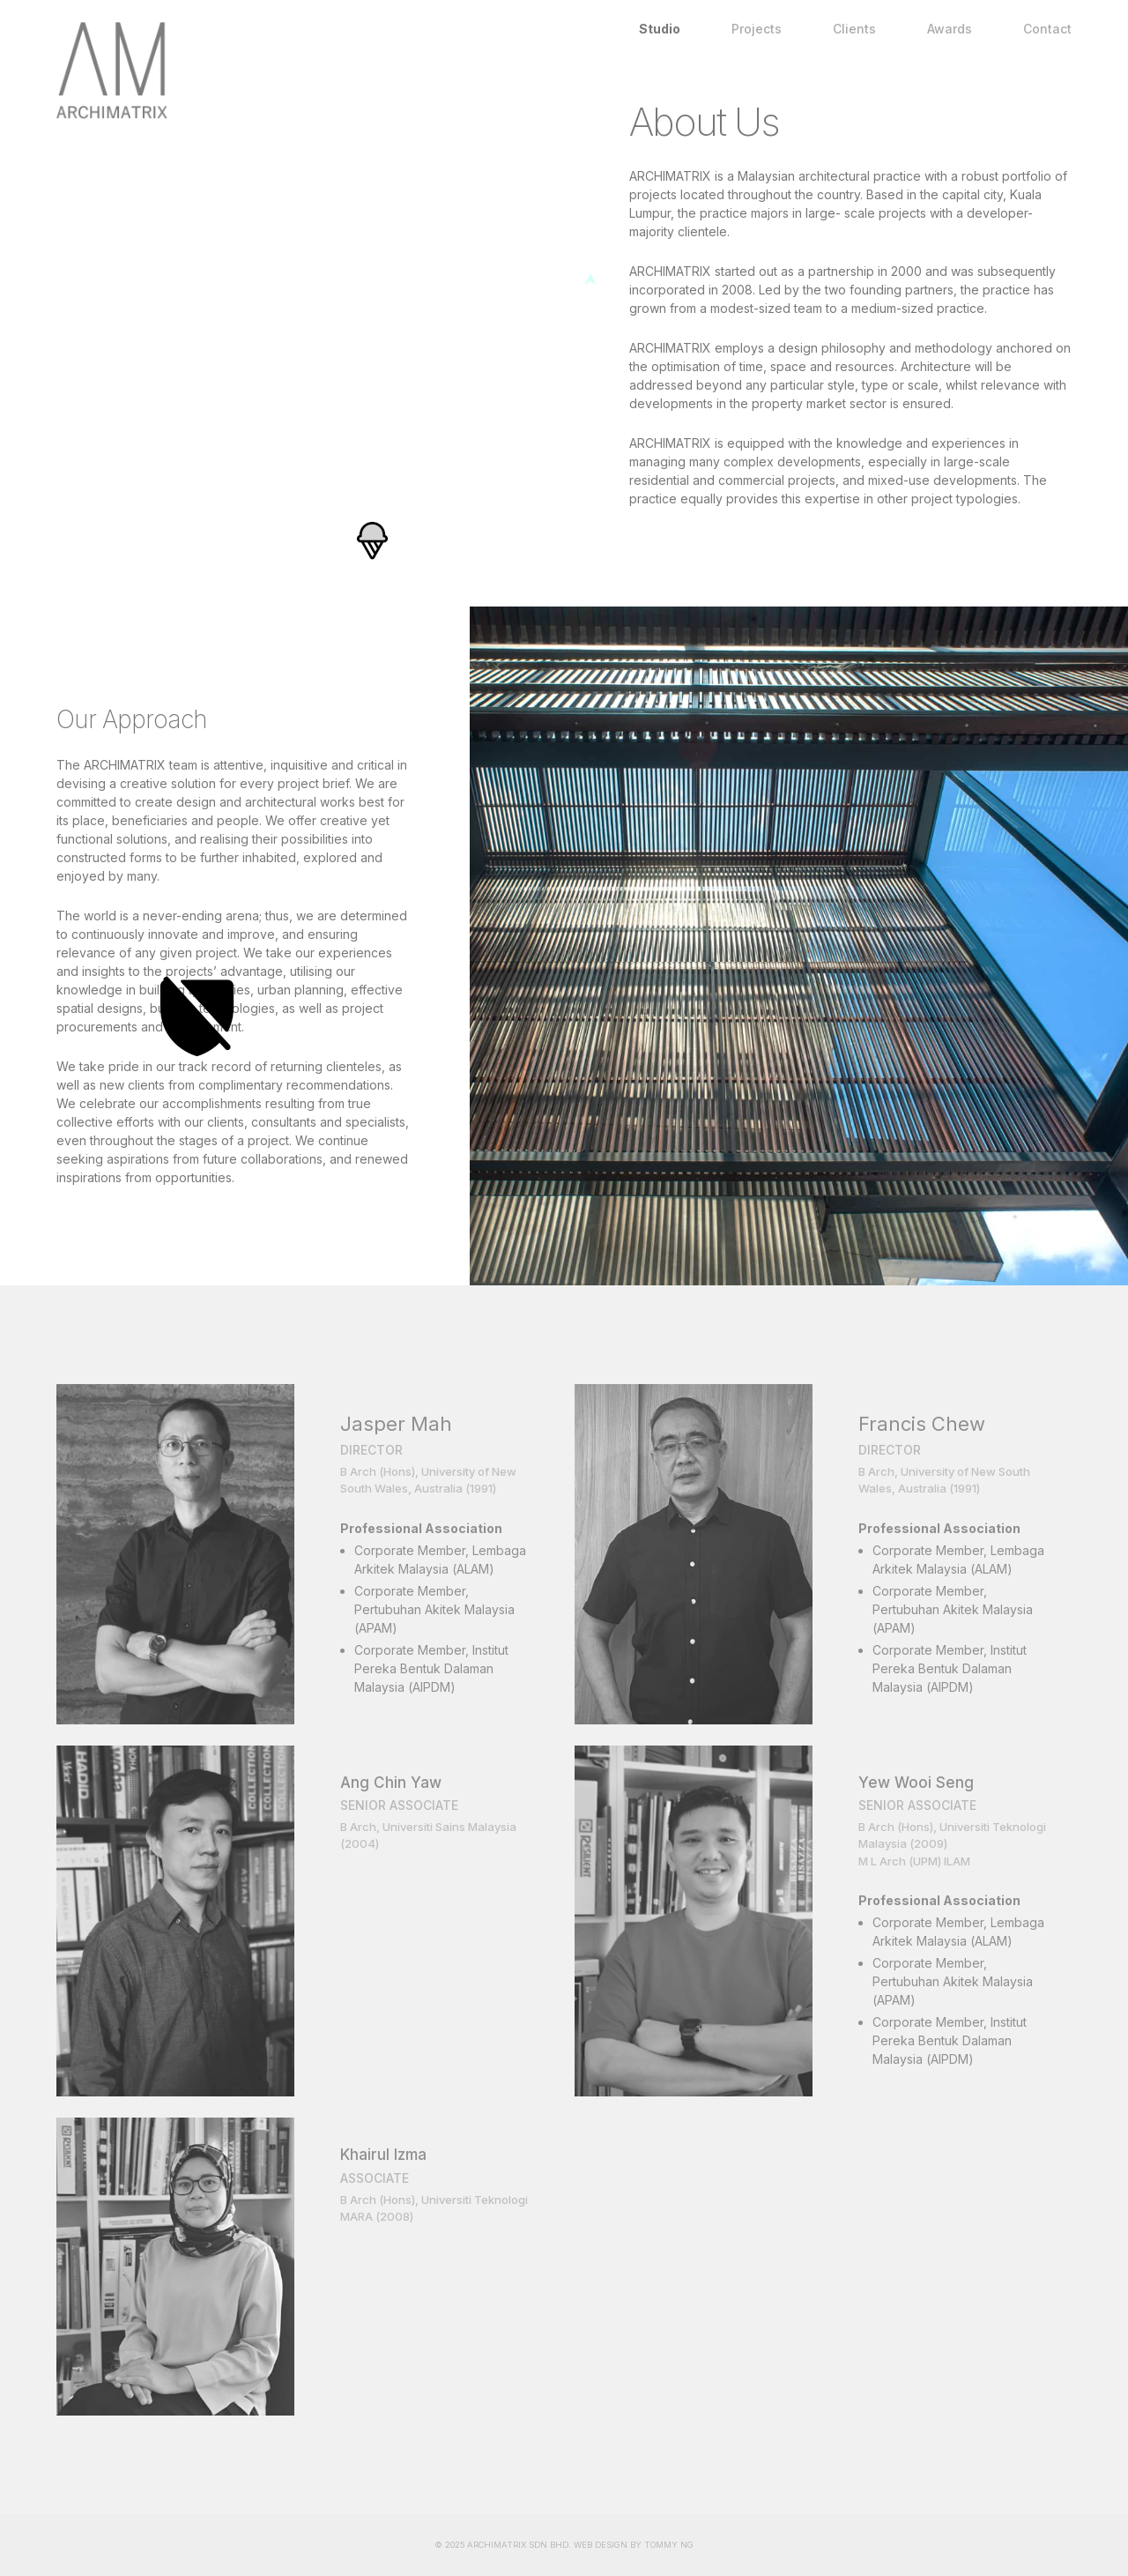  What do you see at coordinates (590, 279) in the screenshot?
I see `start navigation or get directions` at bounding box center [590, 279].